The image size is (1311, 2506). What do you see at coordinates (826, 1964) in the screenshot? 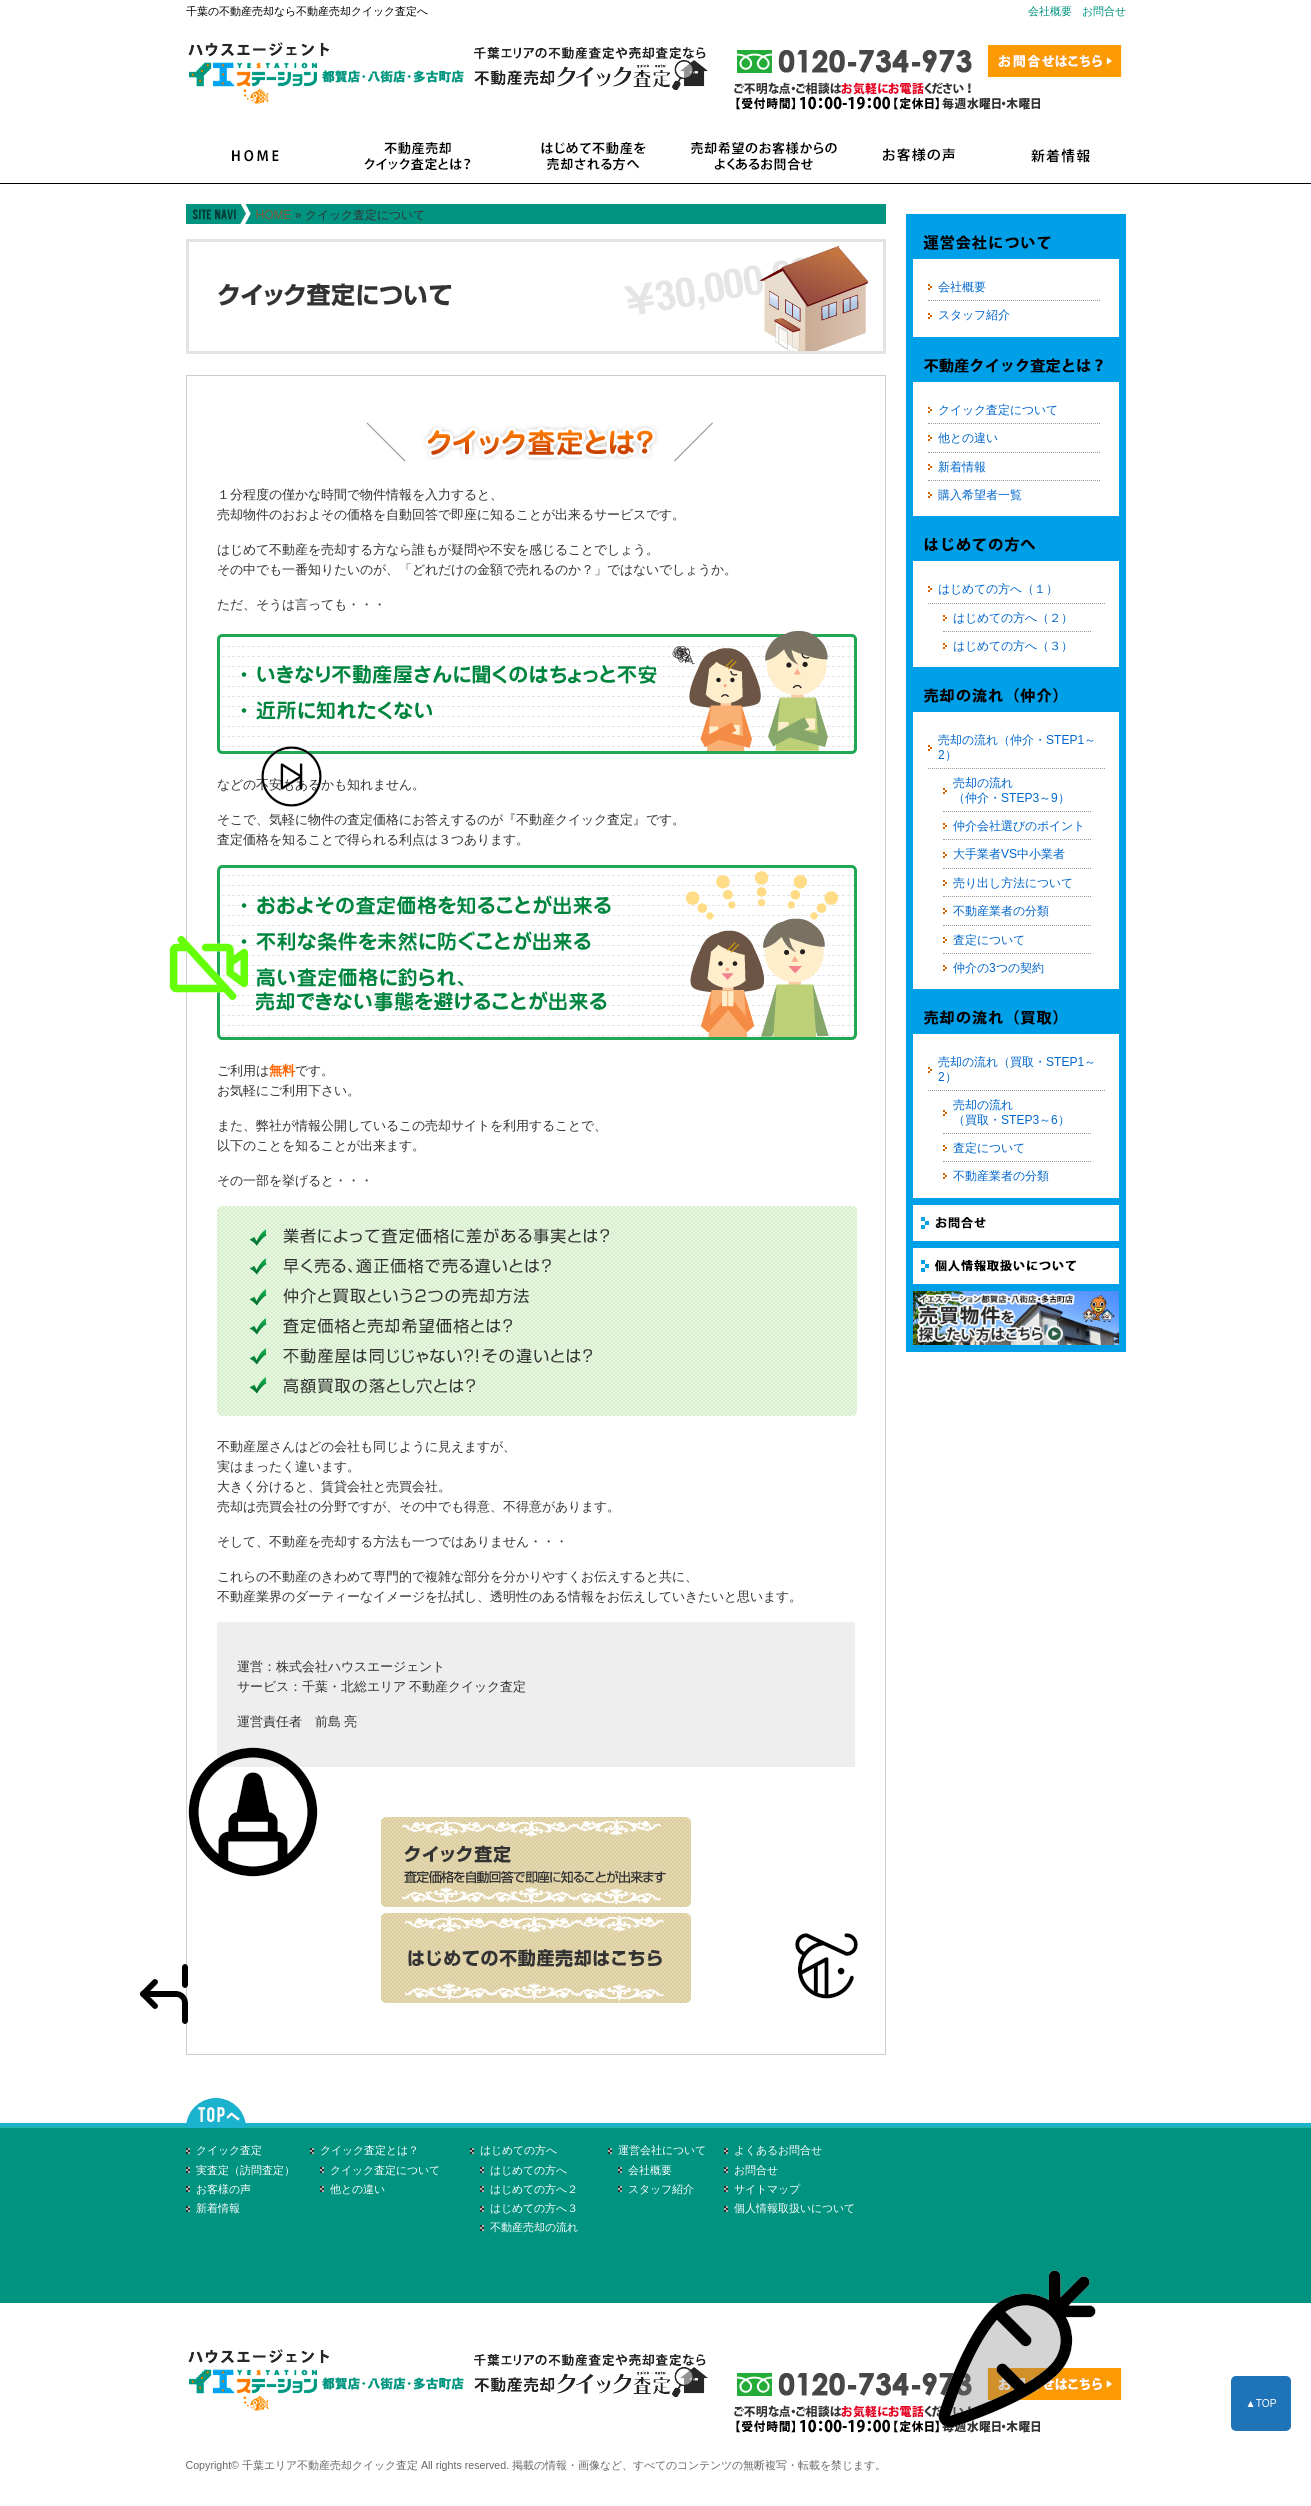
I see `open the New York Times app` at bounding box center [826, 1964].